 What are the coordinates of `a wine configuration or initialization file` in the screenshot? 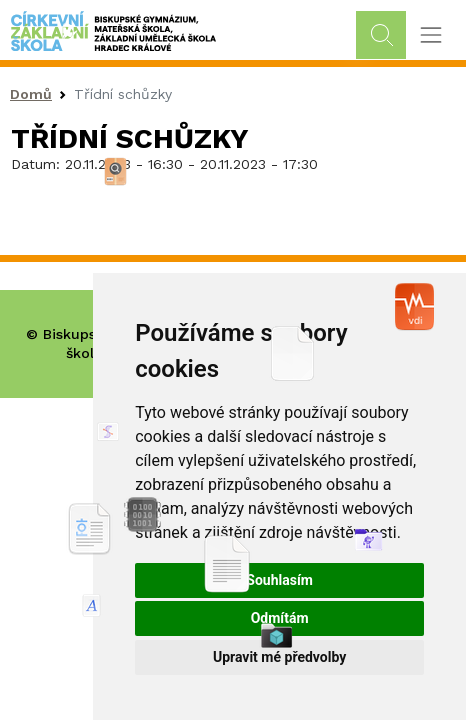 It's located at (227, 564).